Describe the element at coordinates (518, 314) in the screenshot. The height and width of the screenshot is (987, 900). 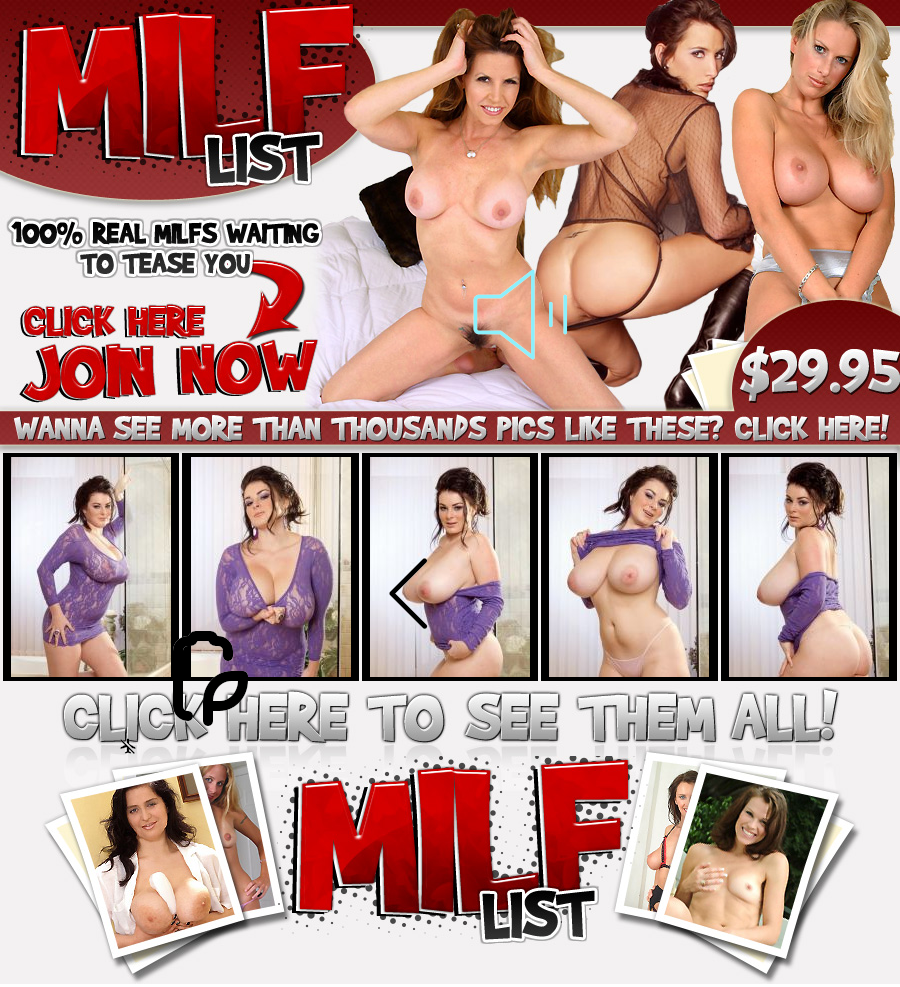
I see `increase or adjust volume` at that location.